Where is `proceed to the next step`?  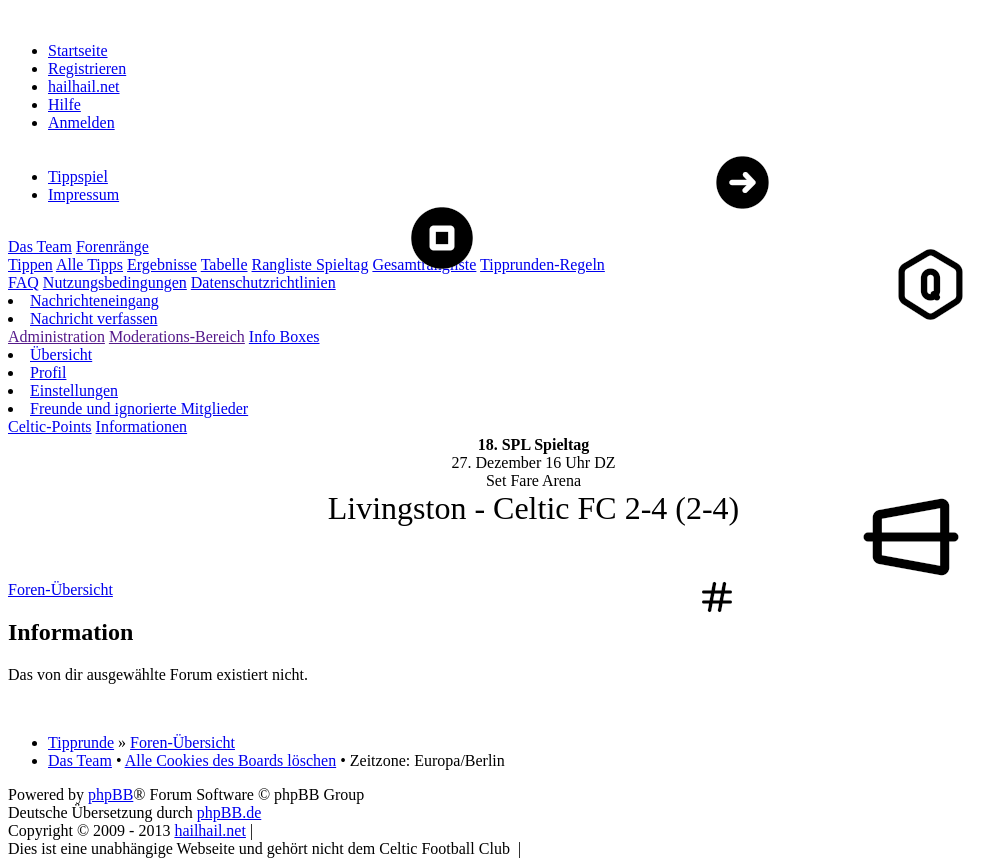 proceed to the next step is located at coordinates (742, 182).